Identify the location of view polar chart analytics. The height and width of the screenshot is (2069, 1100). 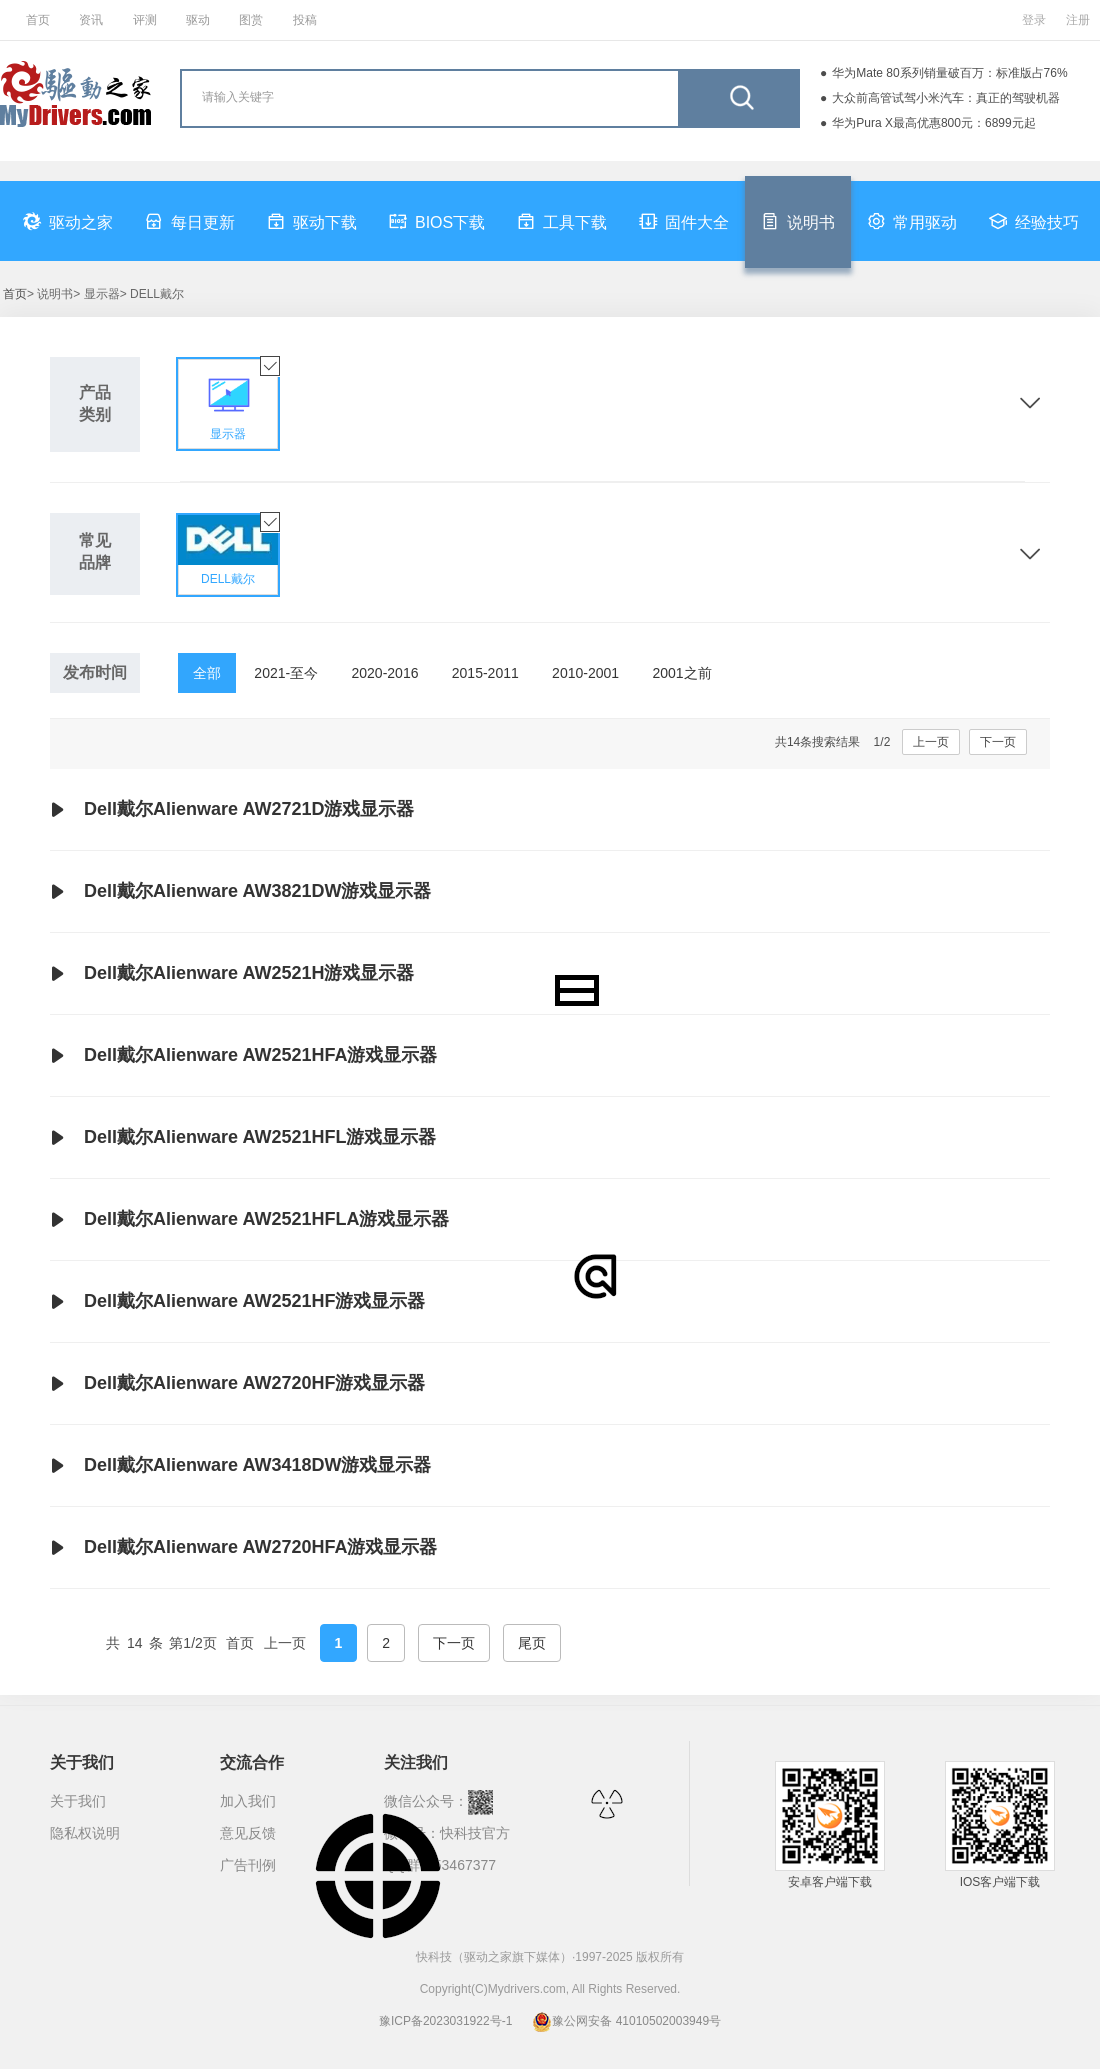
(378, 1876).